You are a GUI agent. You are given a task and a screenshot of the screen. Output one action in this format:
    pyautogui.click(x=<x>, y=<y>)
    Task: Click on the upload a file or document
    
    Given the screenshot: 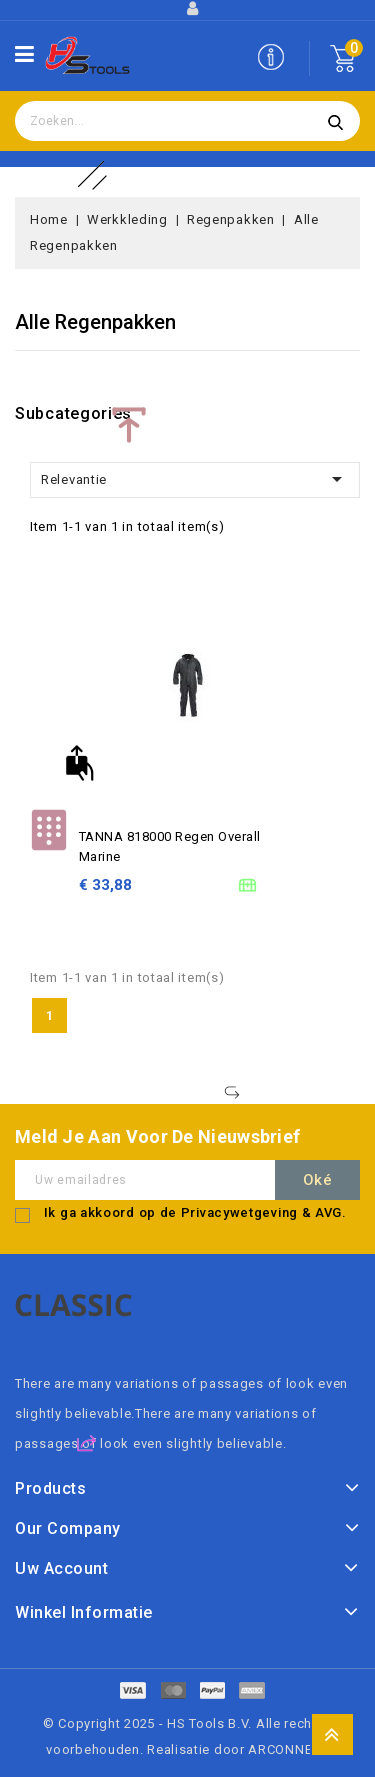 What is the action you would take?
    pyautogui.click(x=129, y=424)
    